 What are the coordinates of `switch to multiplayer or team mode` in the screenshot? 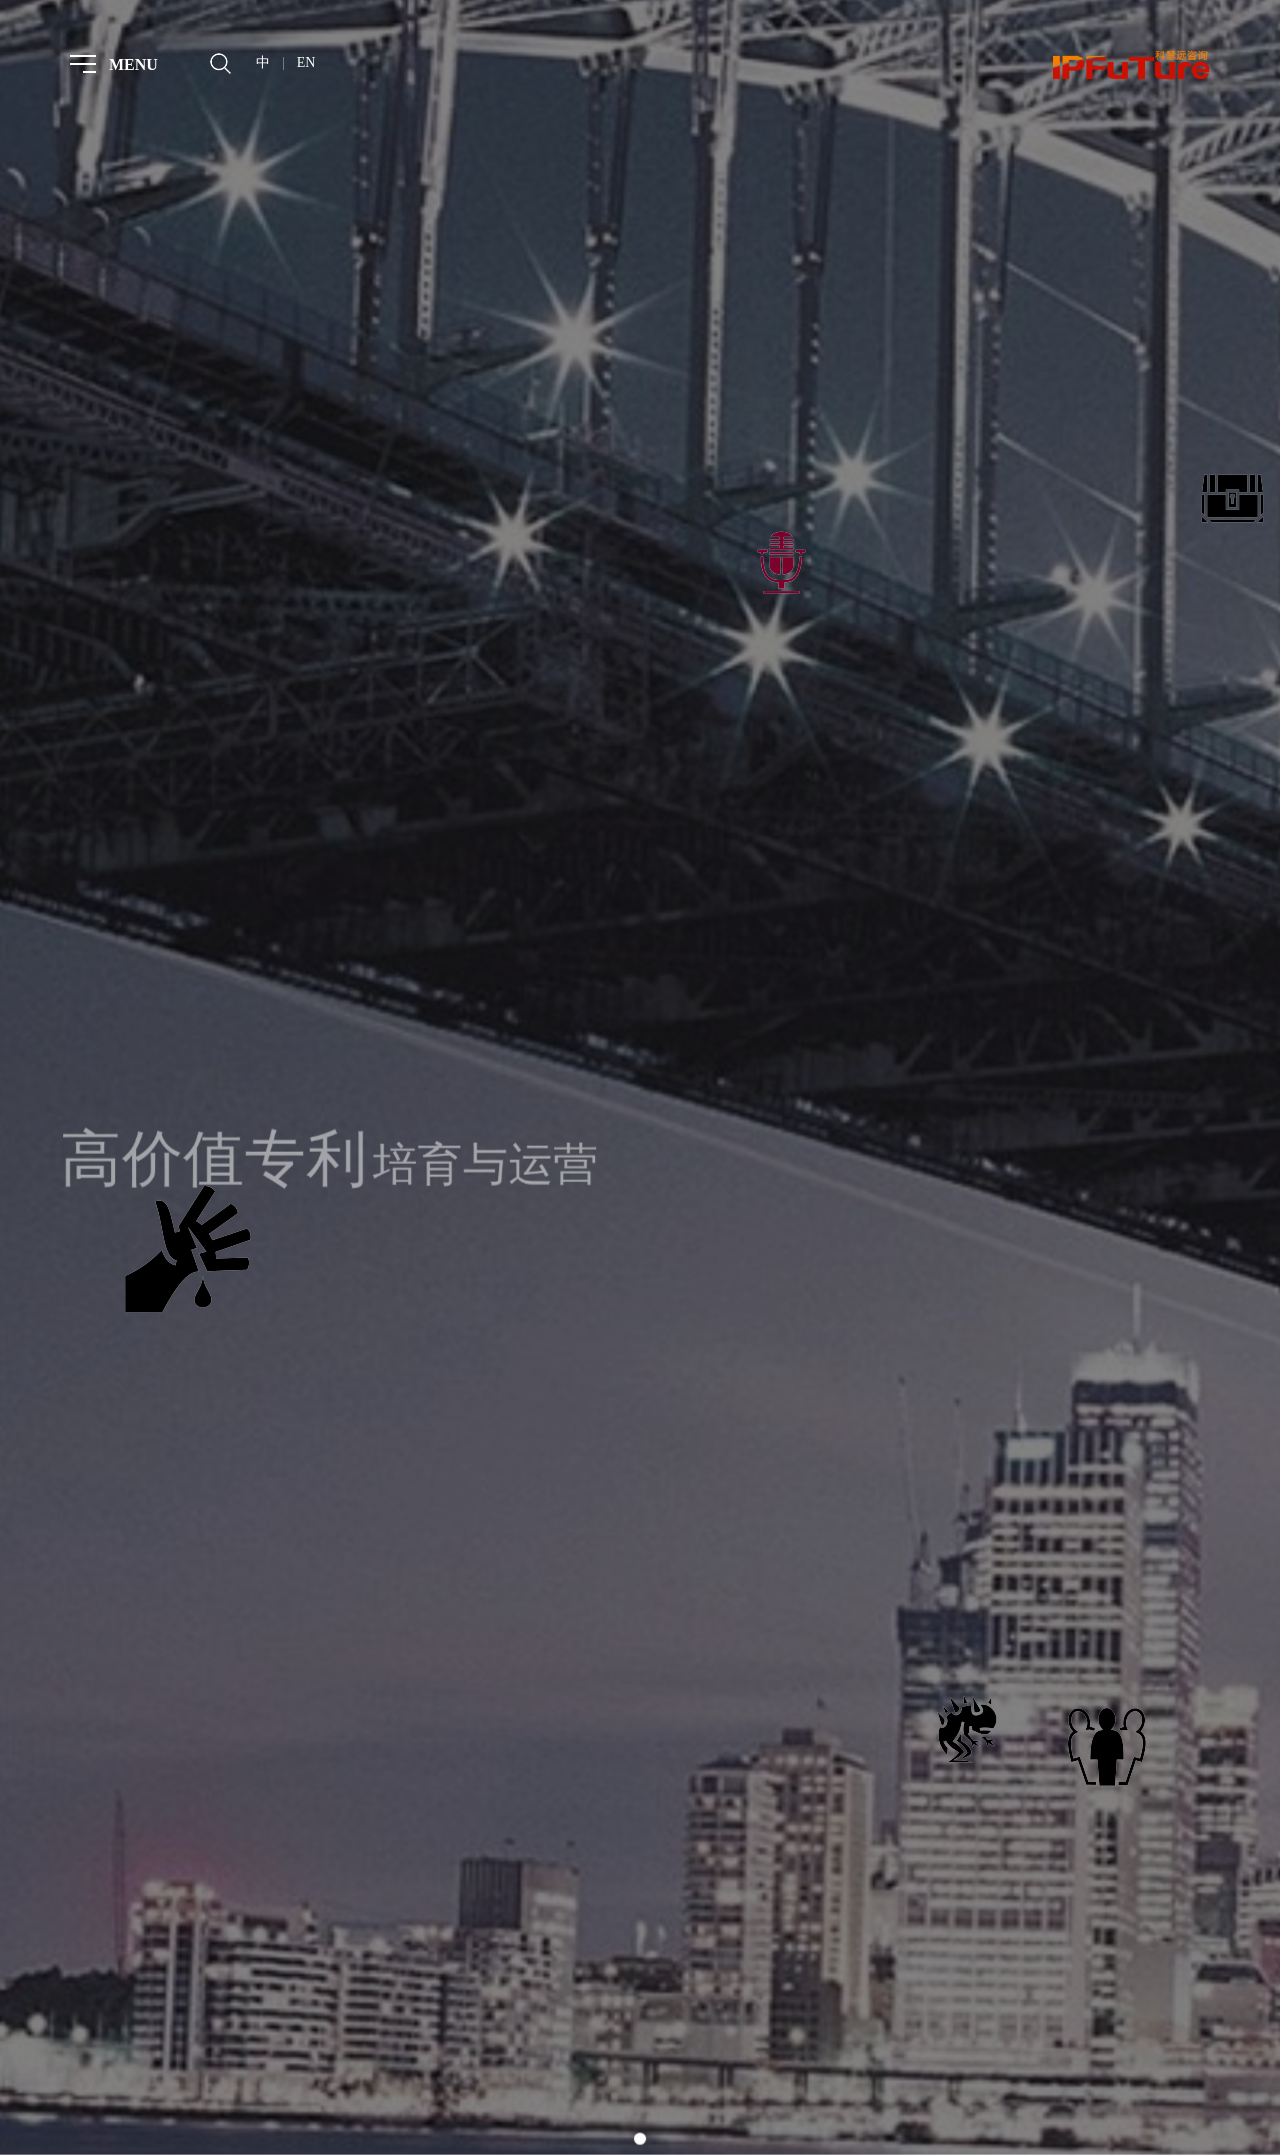 It's located at (1107, 1747).